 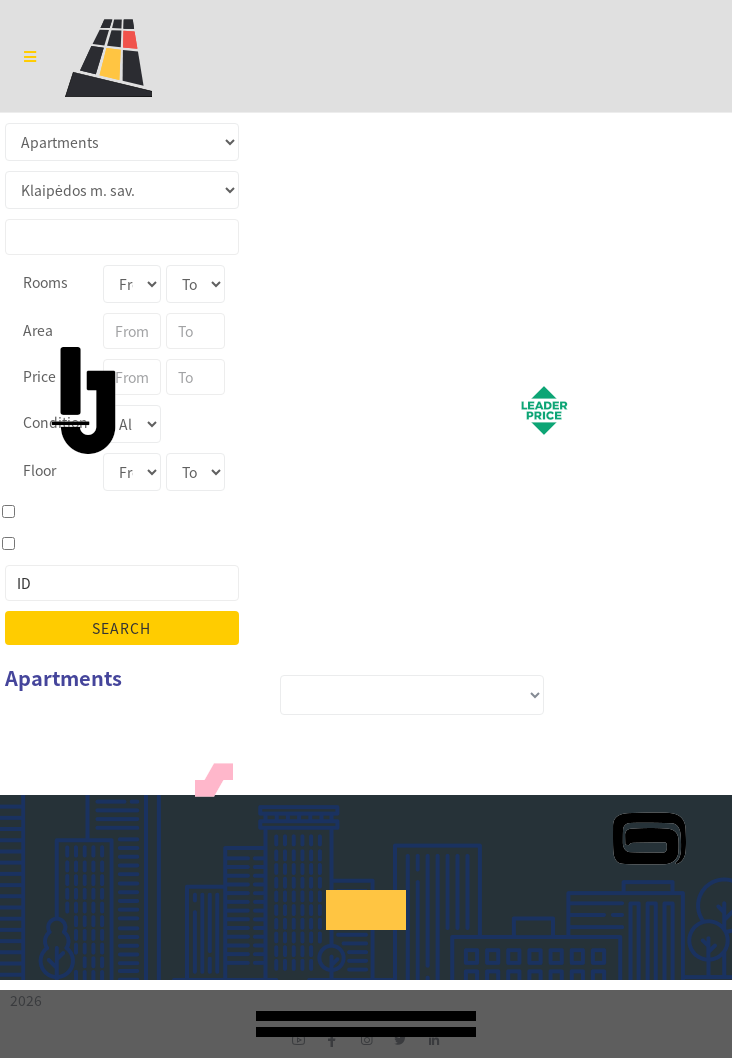 What do you see at coordinates (83, 400) in the screenshot?
I see `open ImageJ image processing application` at bounding box center [83, 400].